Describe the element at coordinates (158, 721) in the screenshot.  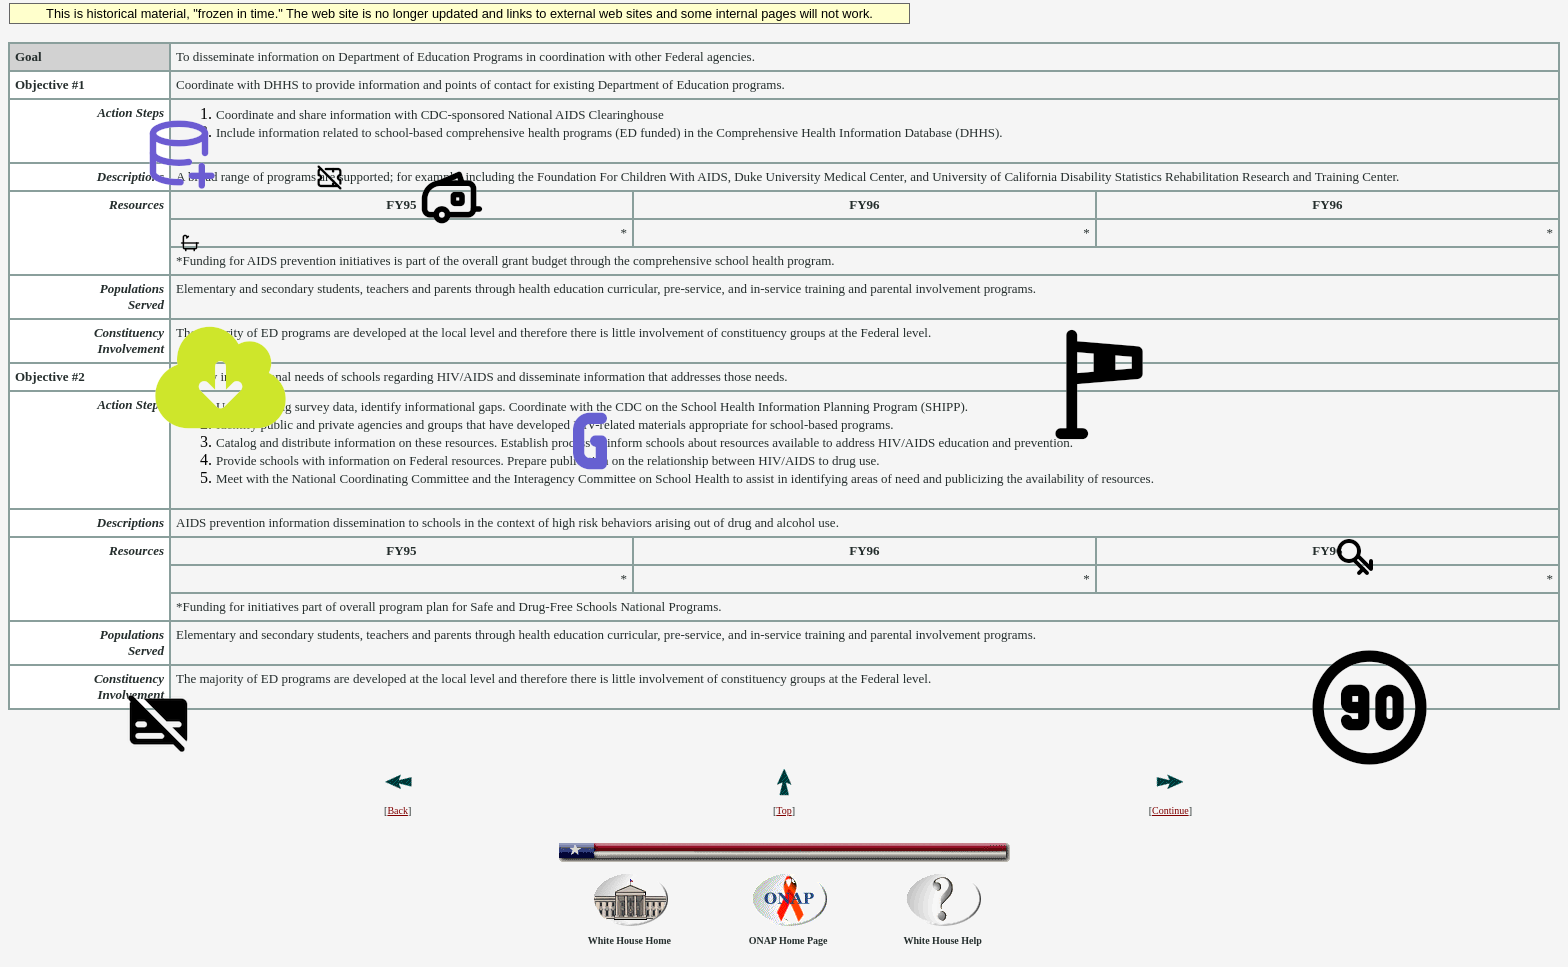
I see `turn off subtitles or closed captions` at that location.